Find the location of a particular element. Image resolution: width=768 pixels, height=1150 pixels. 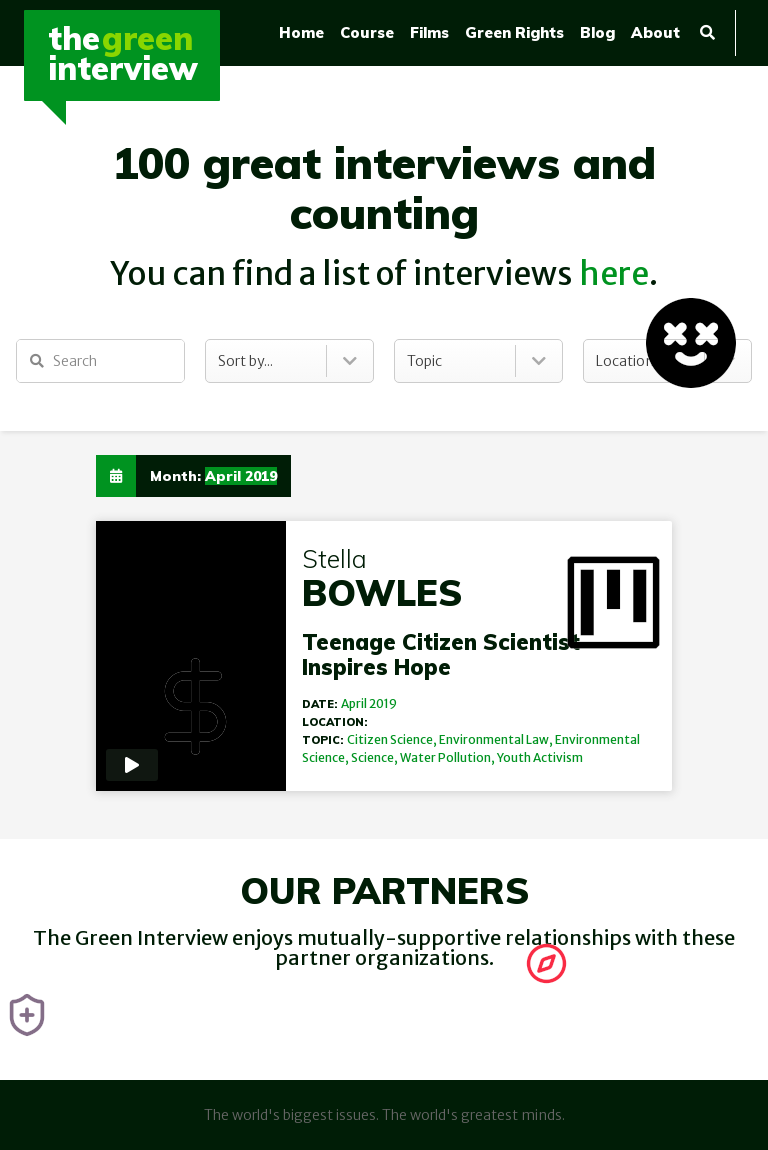

view account balance or financial information is located at coordinates (195, 706).